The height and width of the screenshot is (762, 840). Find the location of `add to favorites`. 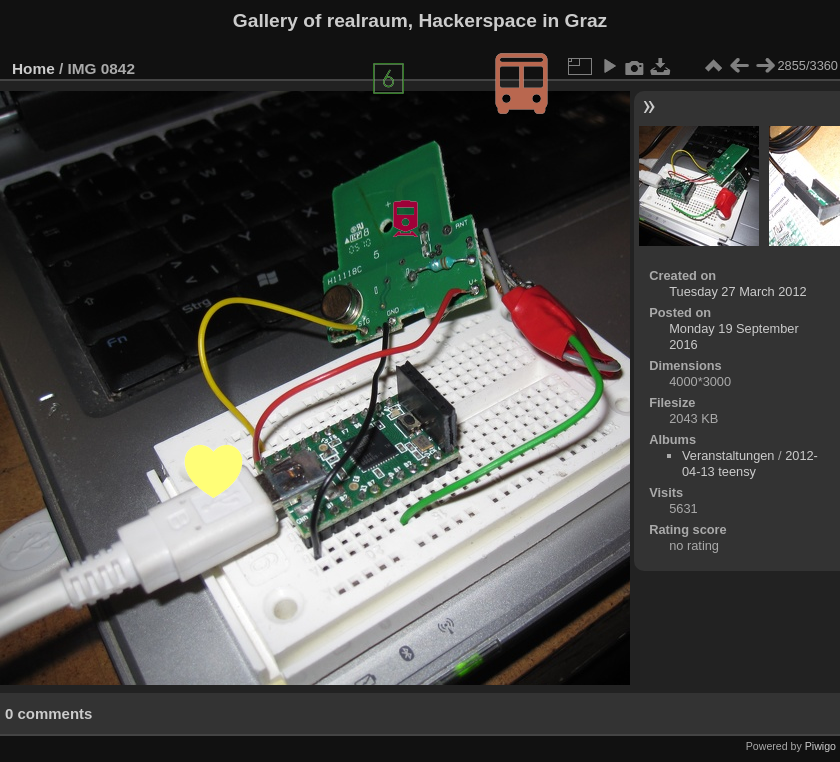

add to favorites is located at coordinates (213, 471).